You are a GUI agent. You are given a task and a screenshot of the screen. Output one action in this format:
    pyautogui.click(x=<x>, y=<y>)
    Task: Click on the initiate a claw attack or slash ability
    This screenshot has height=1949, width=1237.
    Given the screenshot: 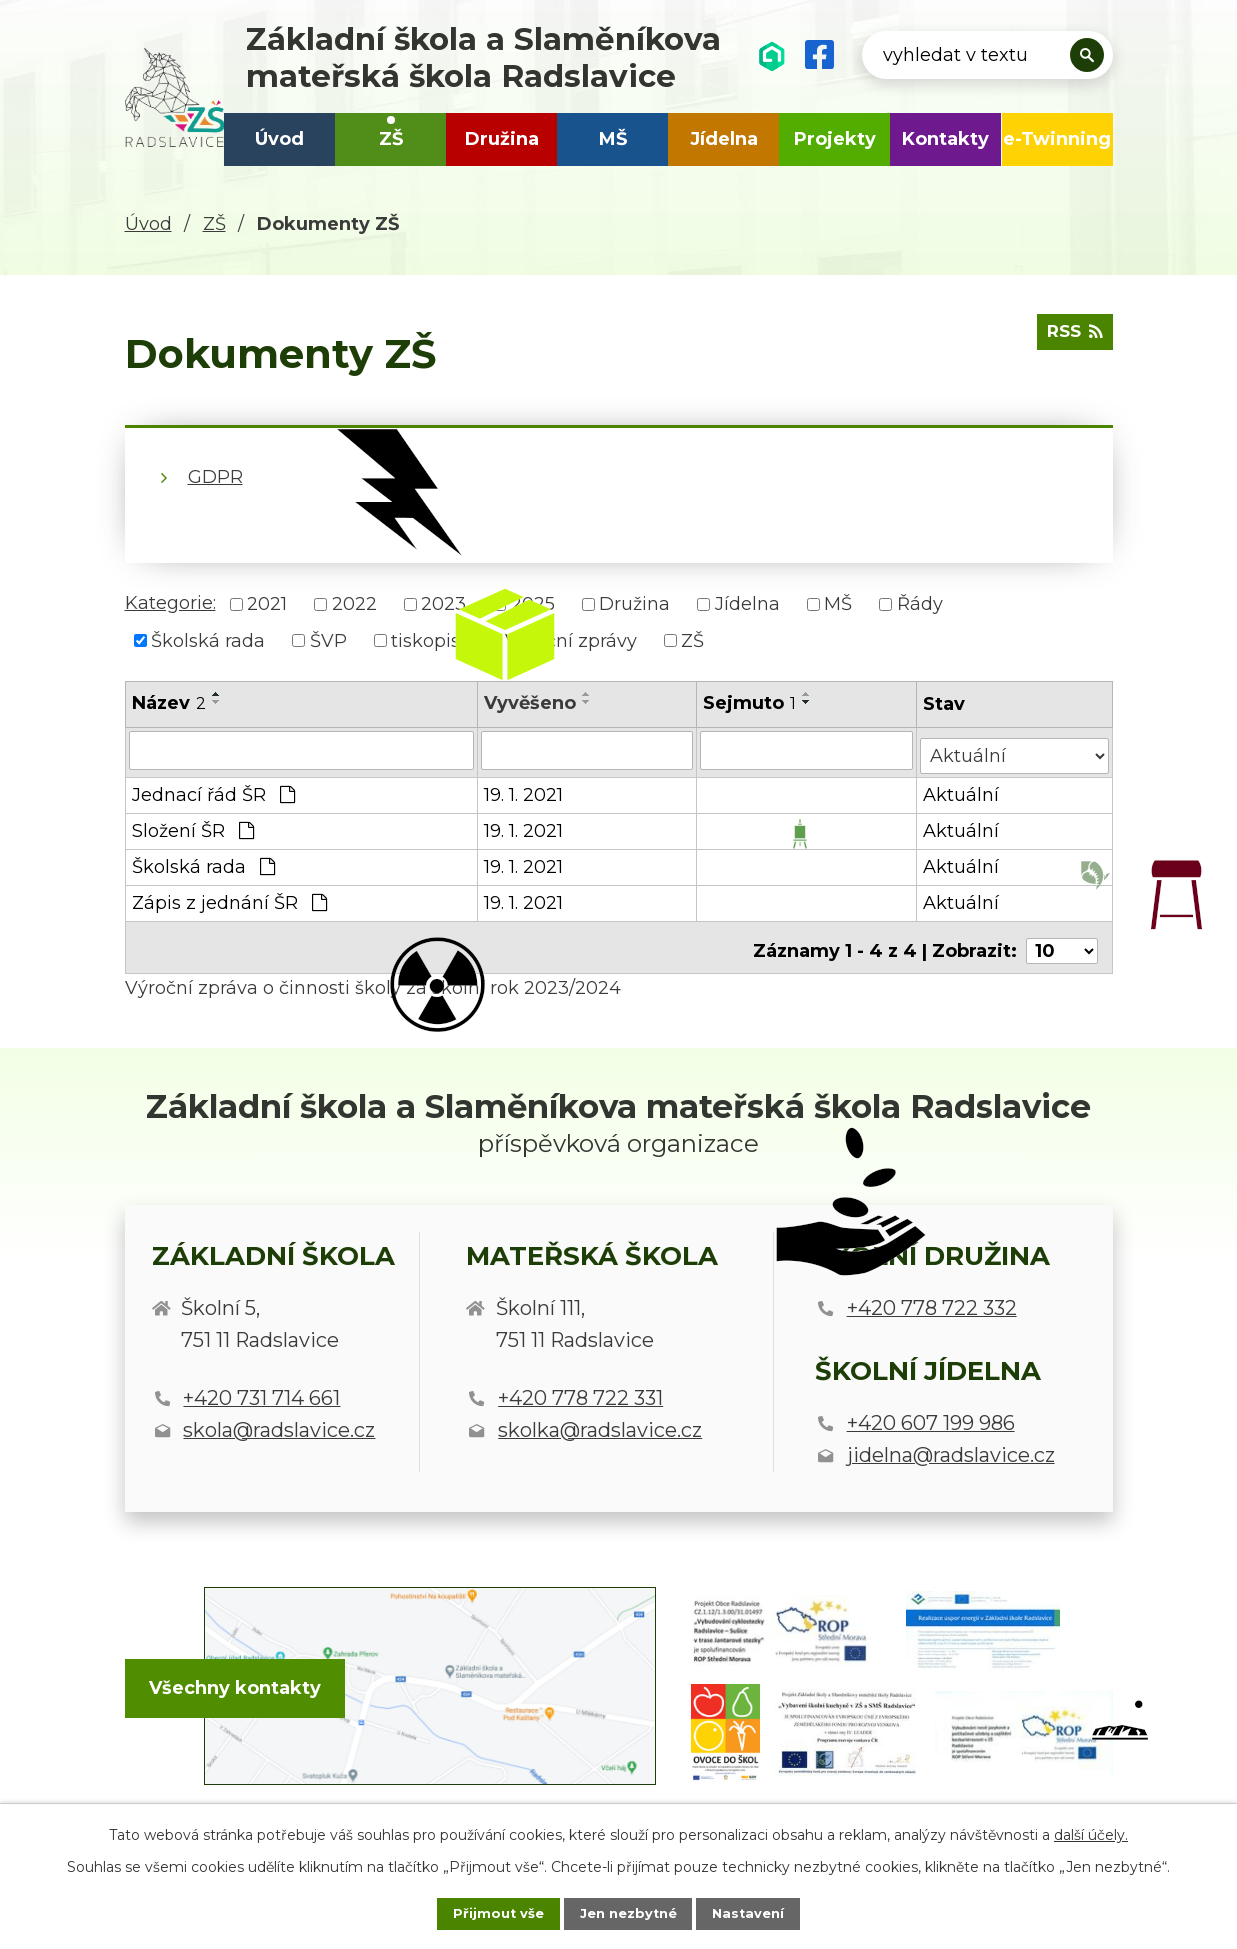 What is the action you would take?
    pyautogui.click(x=1095, y=875)
    